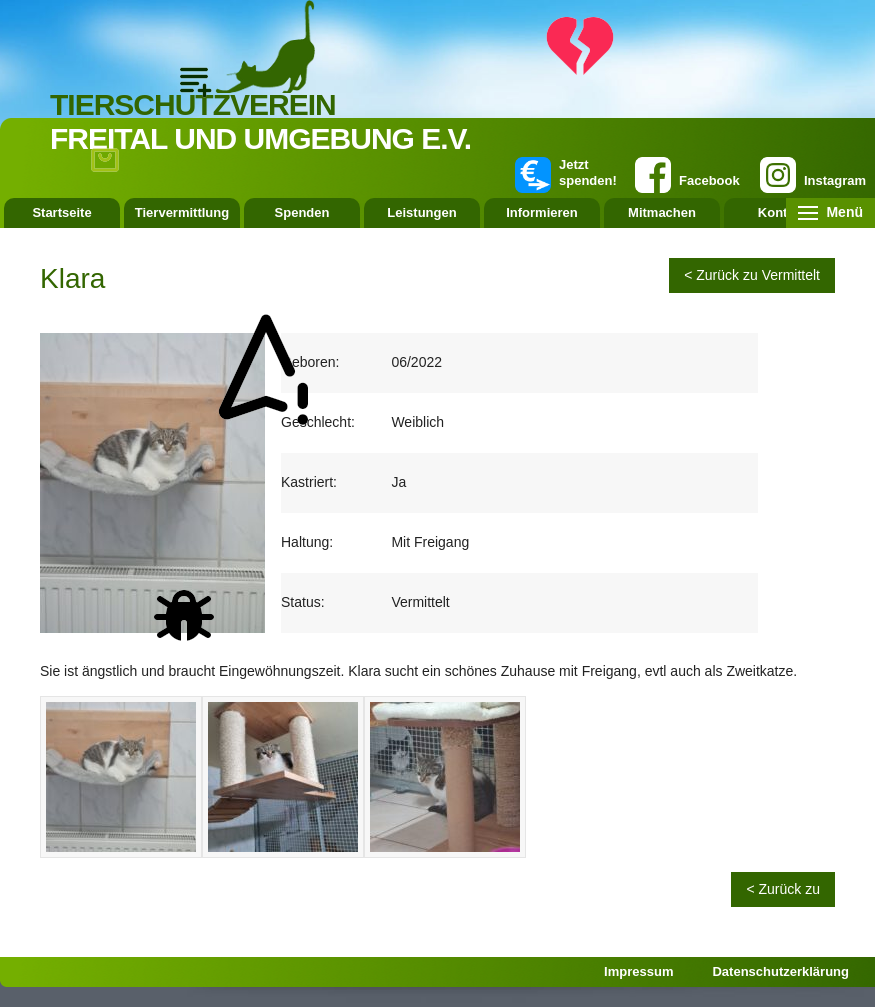 This screenshot has width=875, height=1007. I want to click on navigation error or route issue detected, so click(266, 367).